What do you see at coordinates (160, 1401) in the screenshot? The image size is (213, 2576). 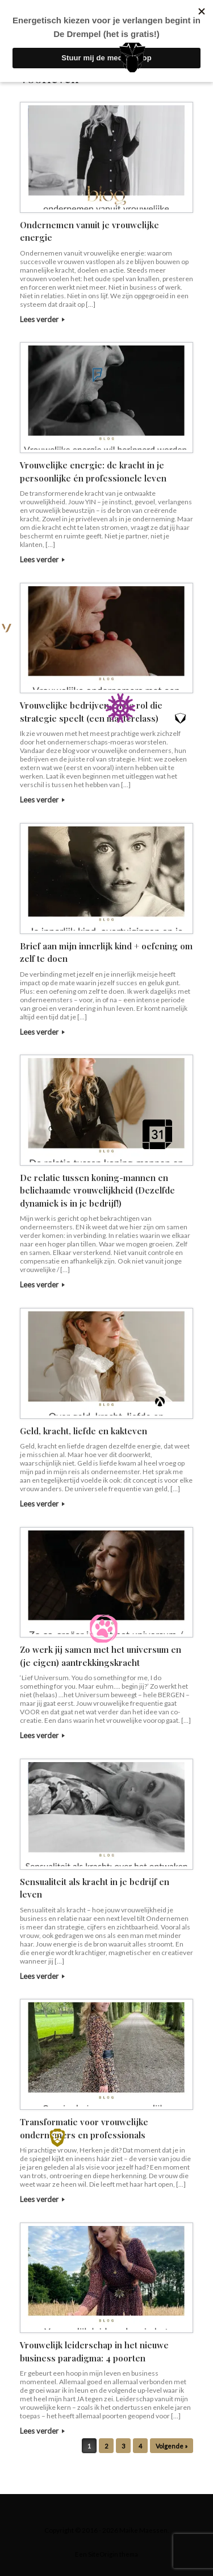 I see `racket programming language logo` at bounding box center [160, 1401].